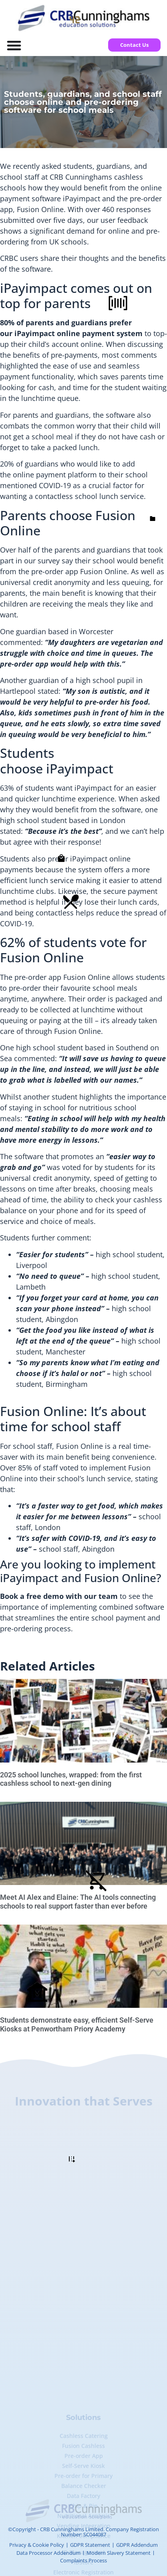 This screenshot has height=2576, width=167. What do you see at coordinates (153, 519) in the screenshot?
I see `open folder or directory` at bounding box center [153, 519].